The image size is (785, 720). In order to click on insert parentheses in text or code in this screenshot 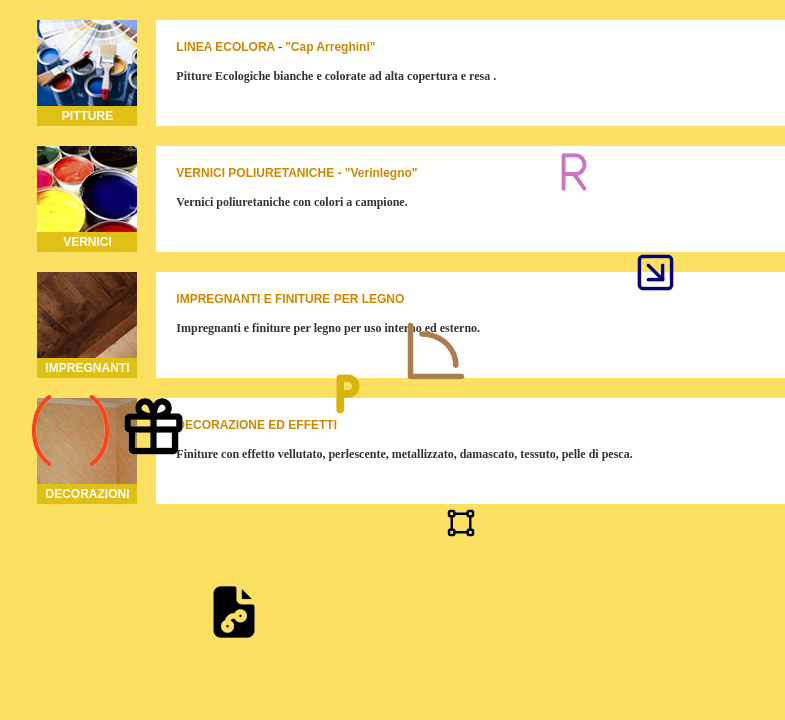, I will do `click(70, 430)`.